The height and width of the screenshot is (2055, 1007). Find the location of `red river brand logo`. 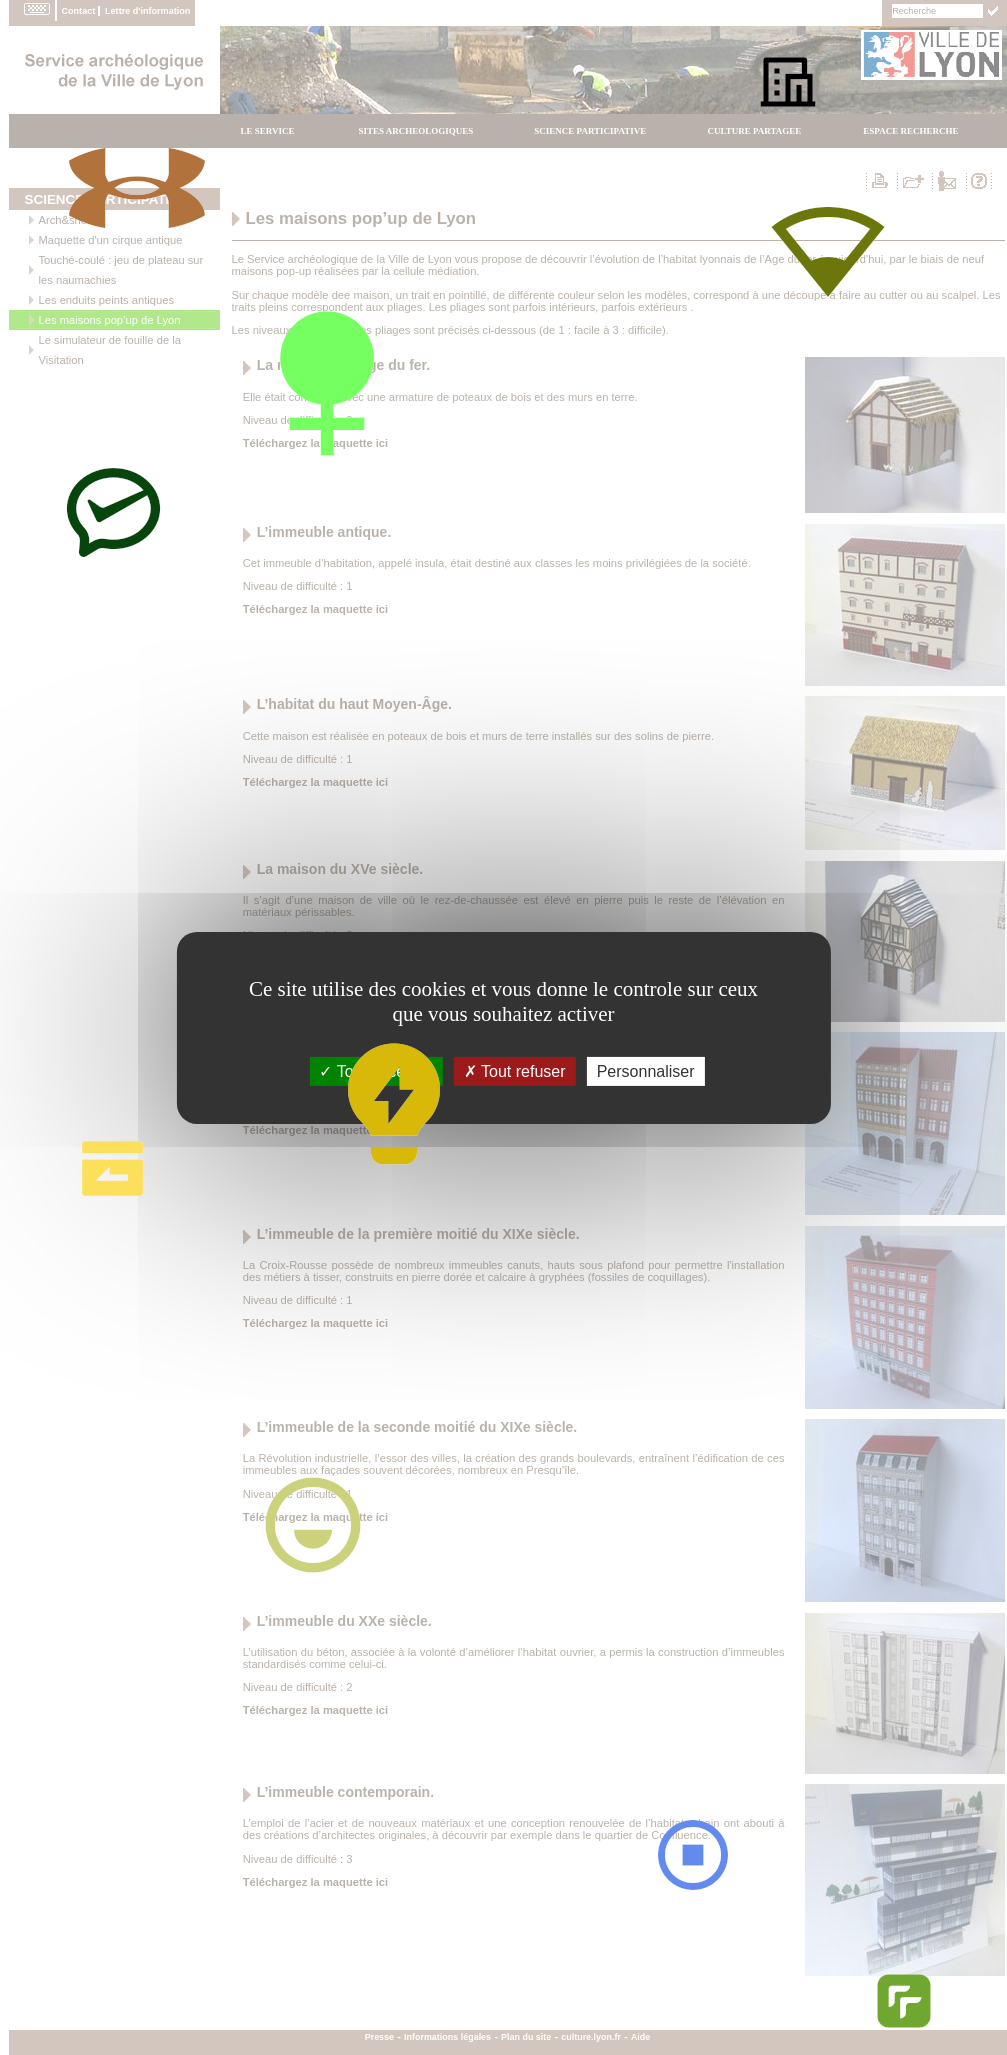

red river brand logo is located at coordinates (904, 2001).